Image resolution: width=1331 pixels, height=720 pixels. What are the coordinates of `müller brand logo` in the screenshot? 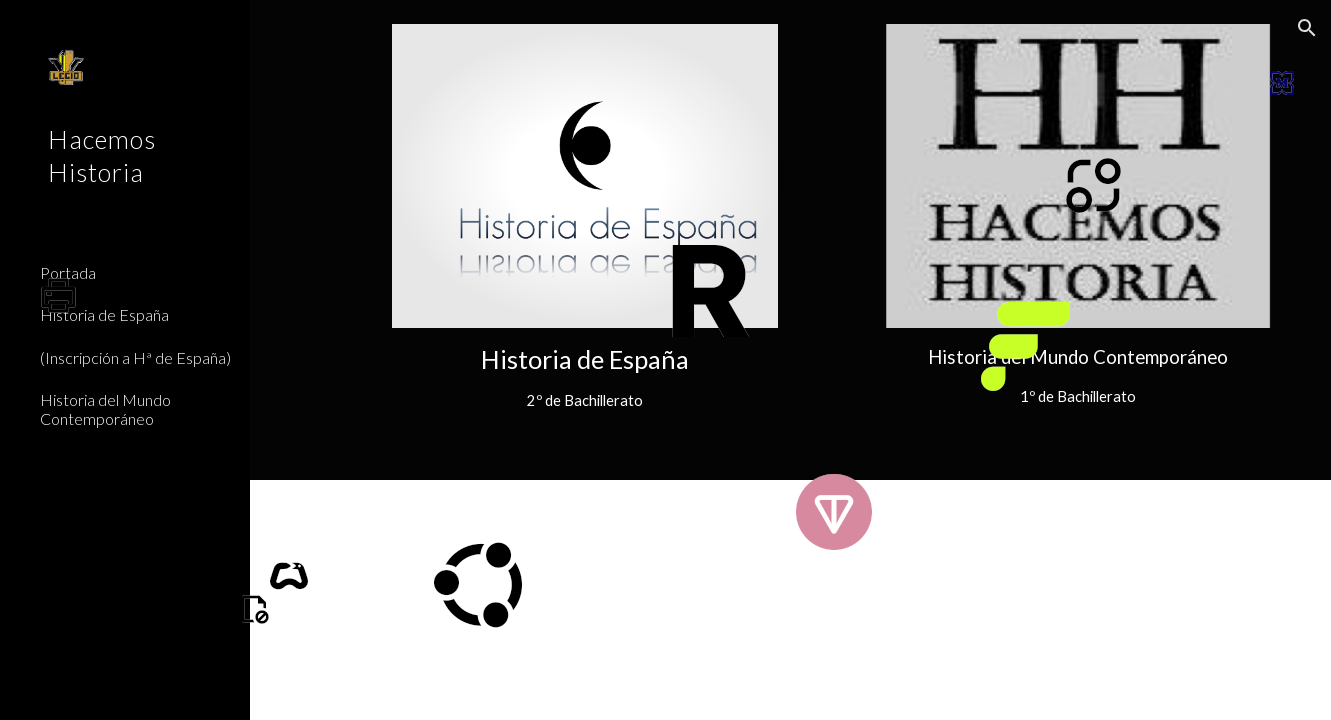 It's located at (1282, 83).